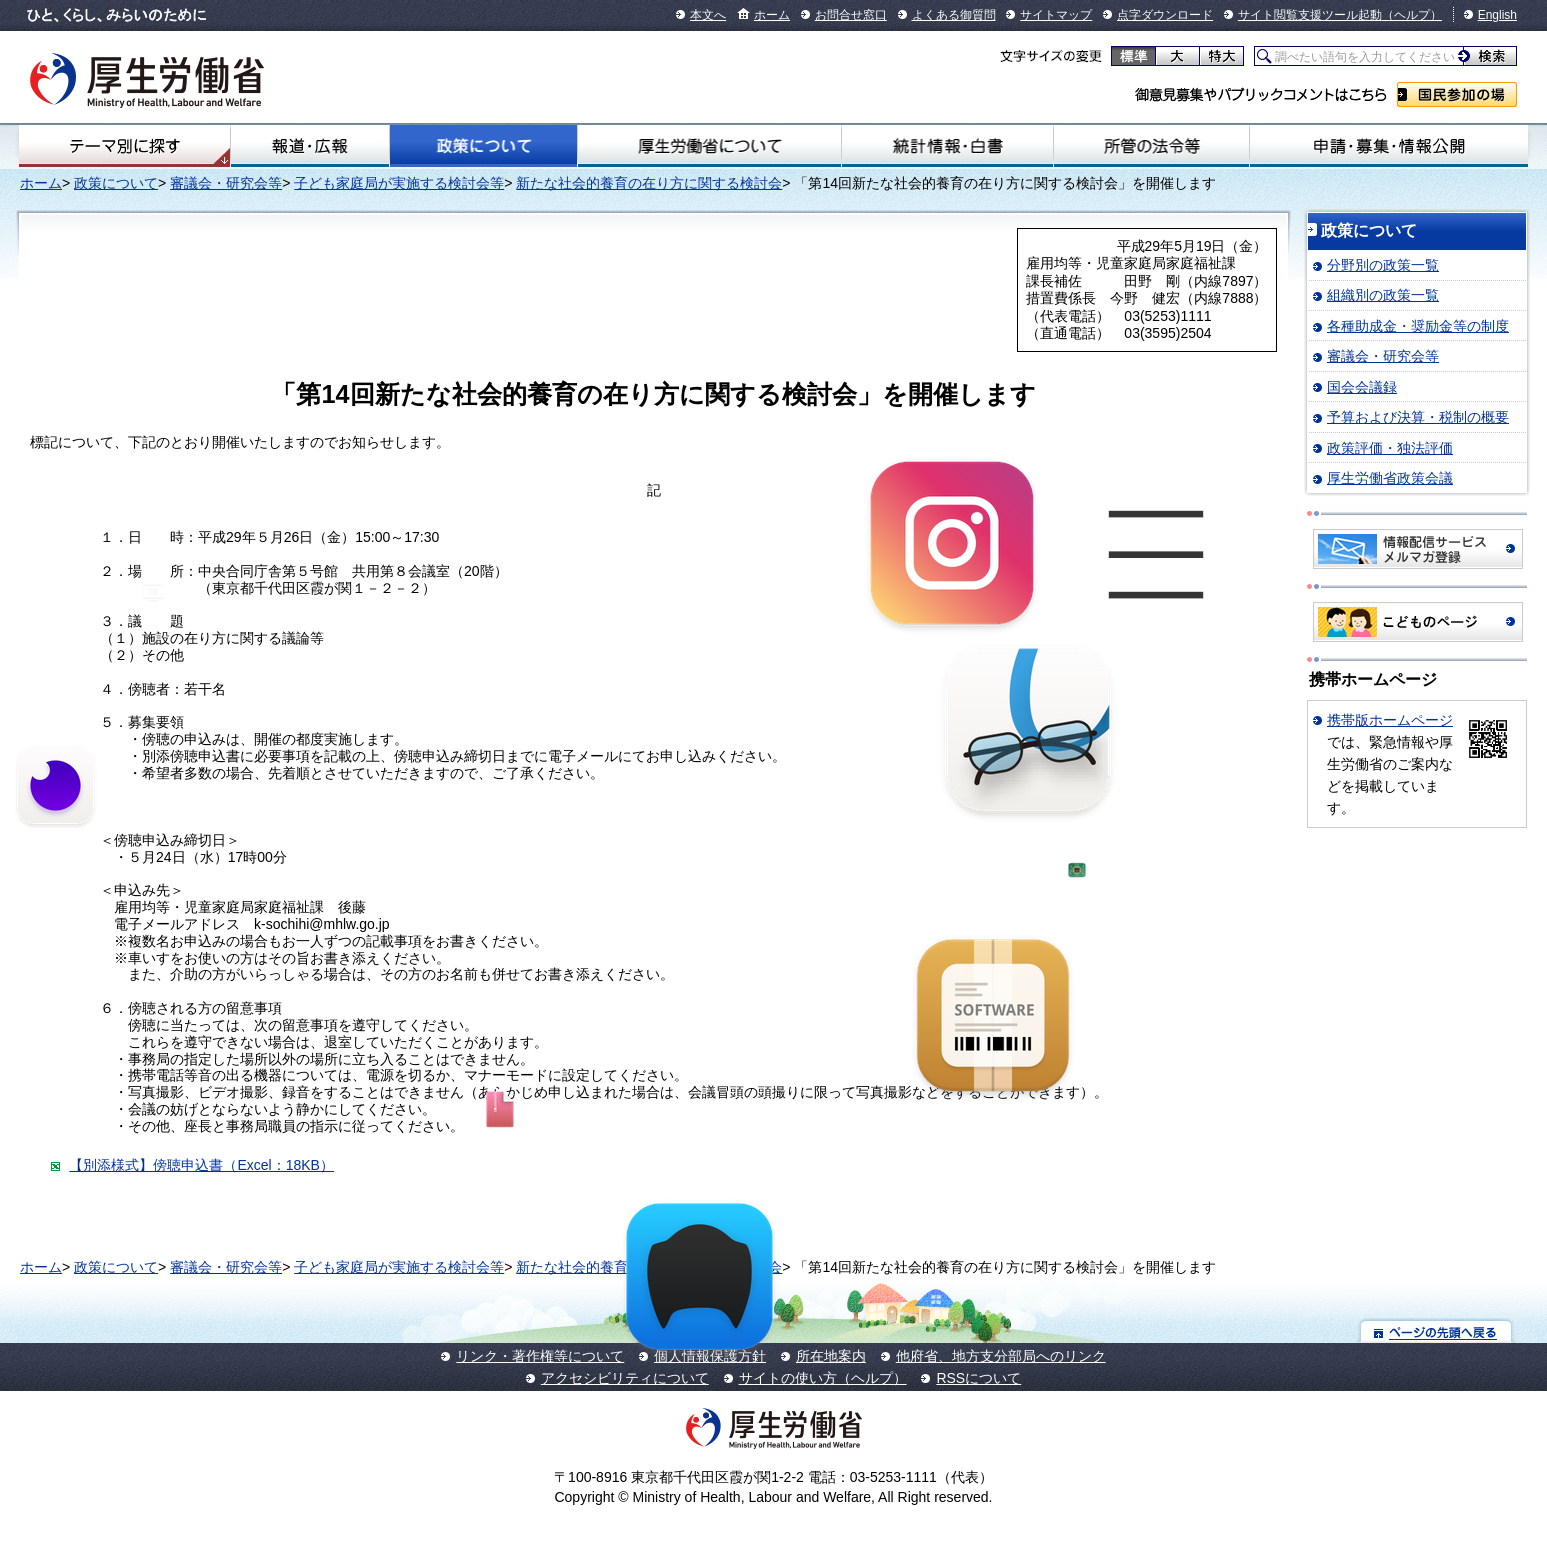  Describe the element at coordinates (55, 785) in the screenshot. I see `open insomnia api client` at that location.